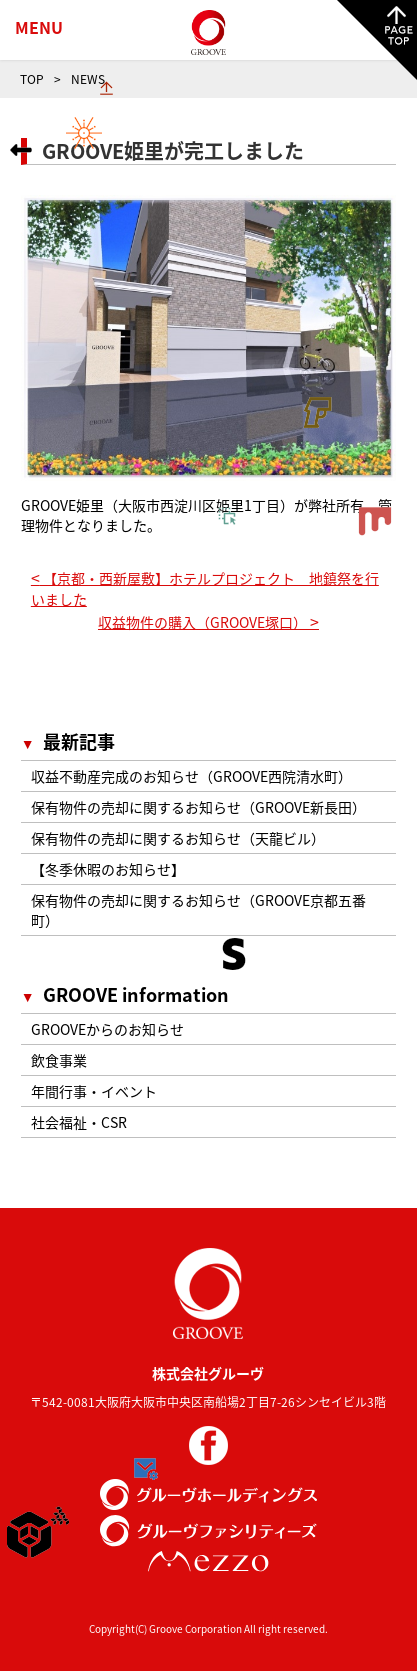 Image resolution: width=417 pixels, height=1671 pixels. What do you see at coordinates (227, 516) in the screenshot?
I see `drag and drop to rearrange items` at bounding box center [227, 516].